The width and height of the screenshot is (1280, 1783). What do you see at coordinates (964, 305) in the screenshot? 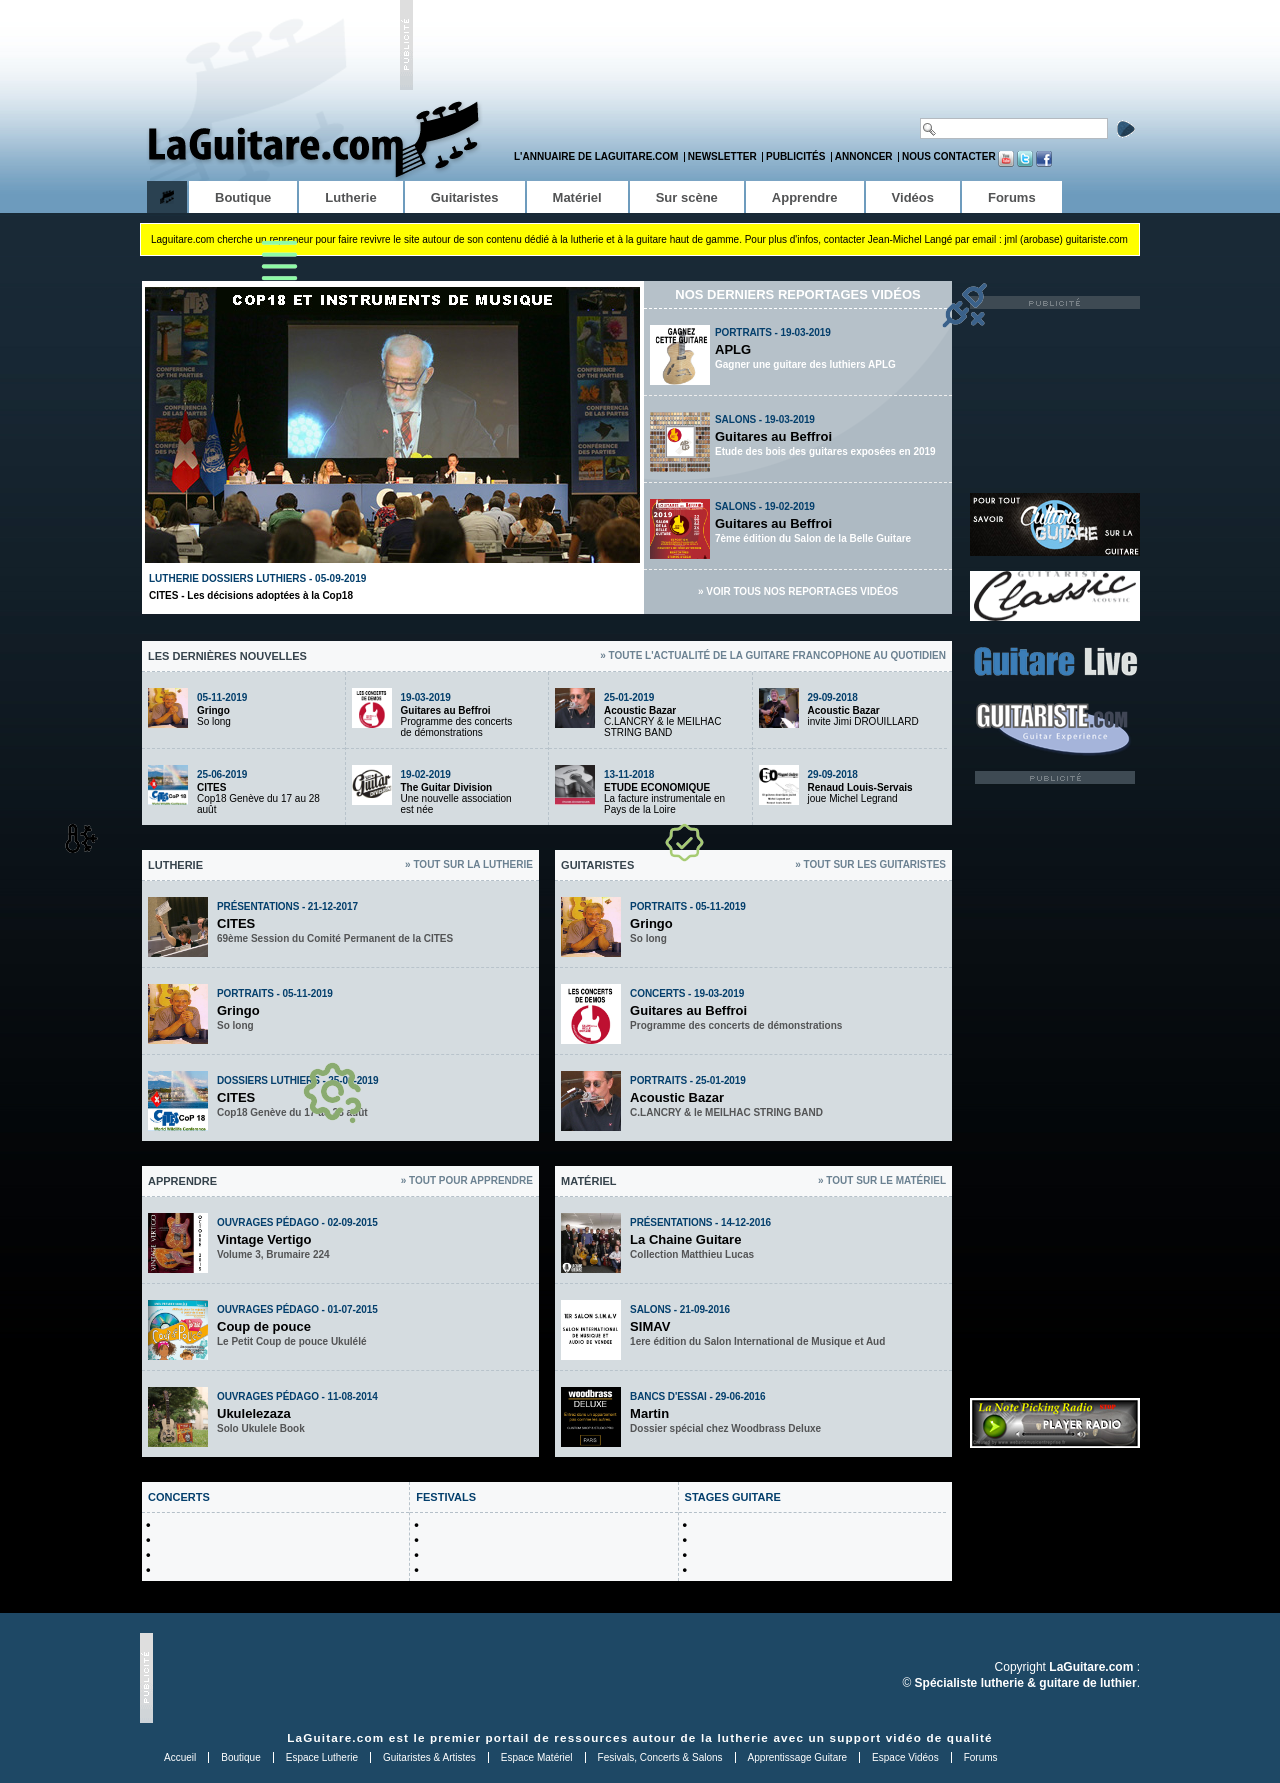
I see `disconnect from power source` at bounding box center [964, 305].